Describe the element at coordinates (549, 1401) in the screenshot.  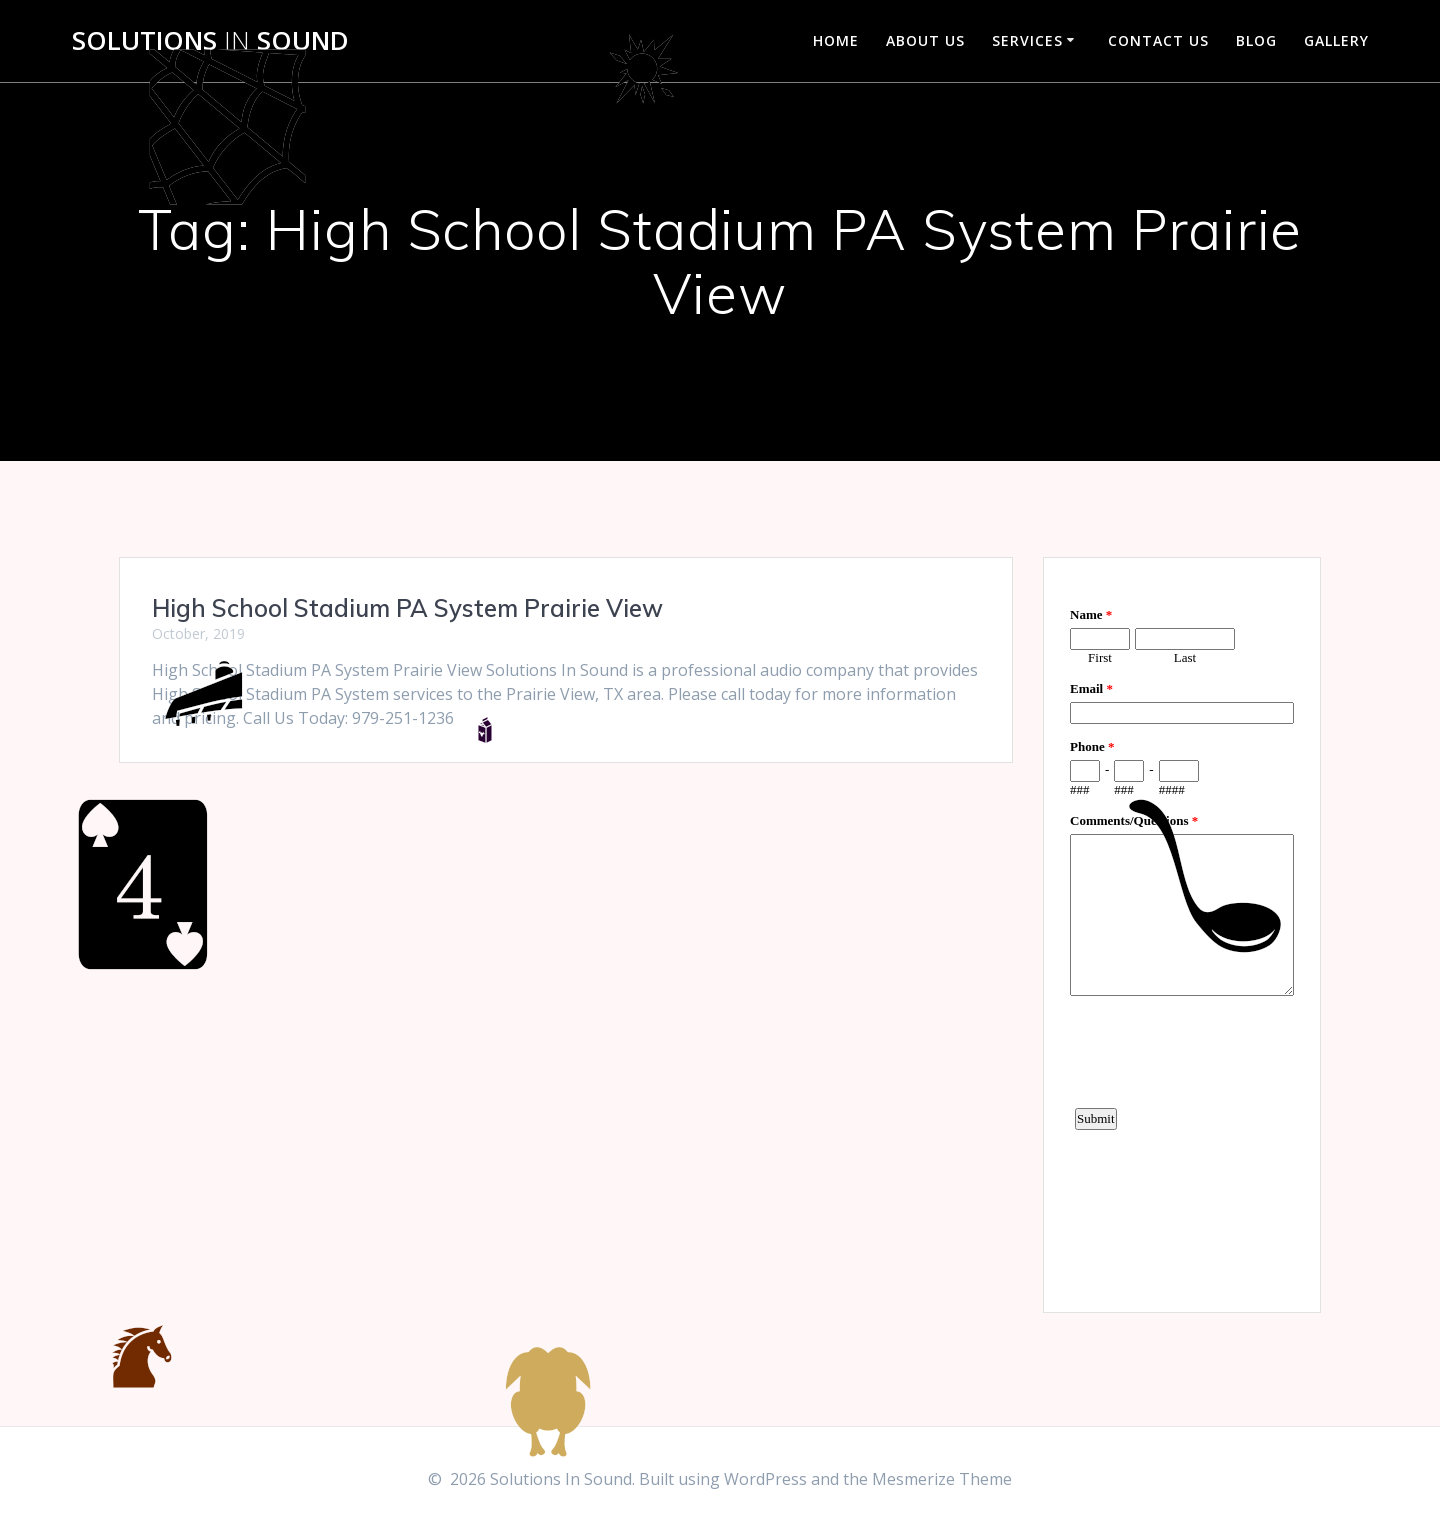
I see `select roast chicken as a food item` at that location.